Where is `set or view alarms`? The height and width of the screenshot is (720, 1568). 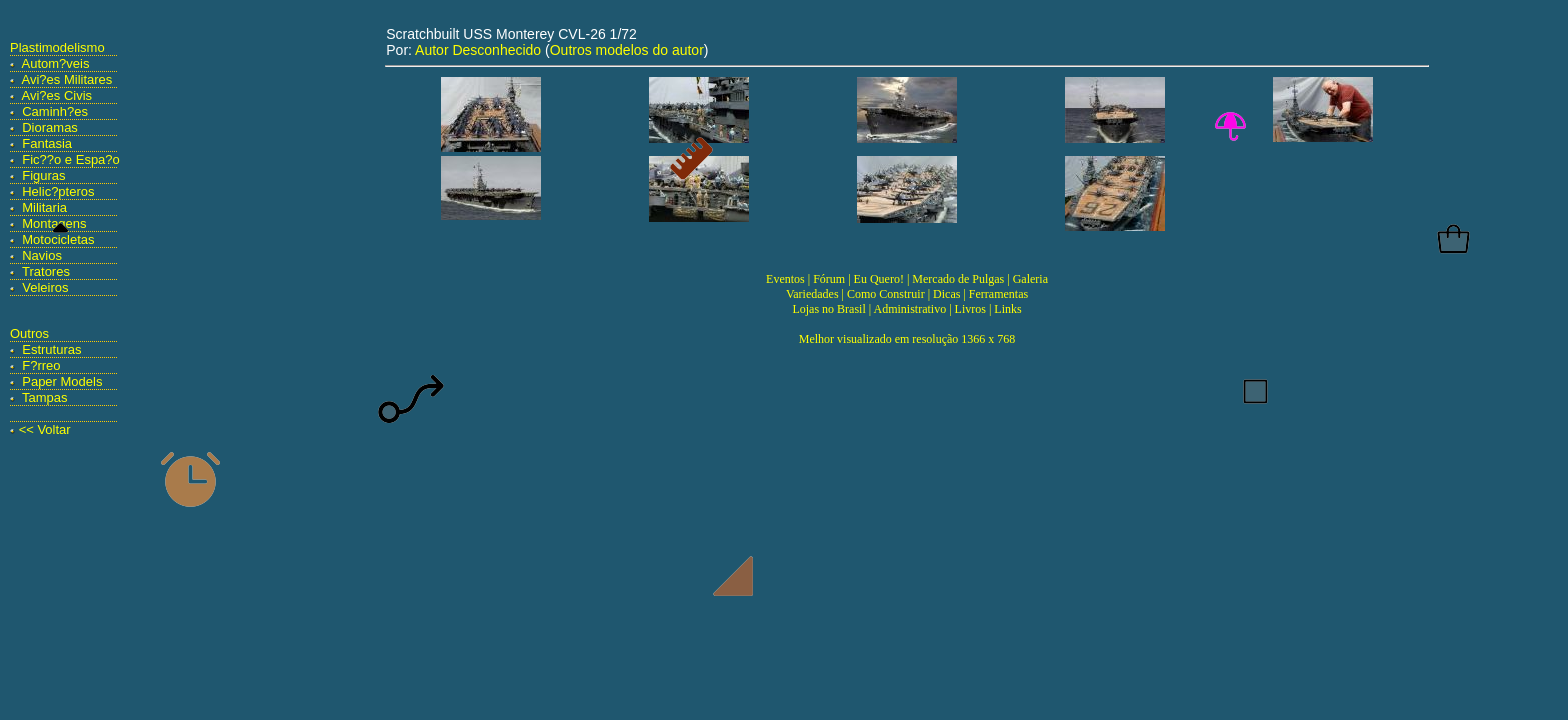 set or view alarms is located at coordinates (190, 479).